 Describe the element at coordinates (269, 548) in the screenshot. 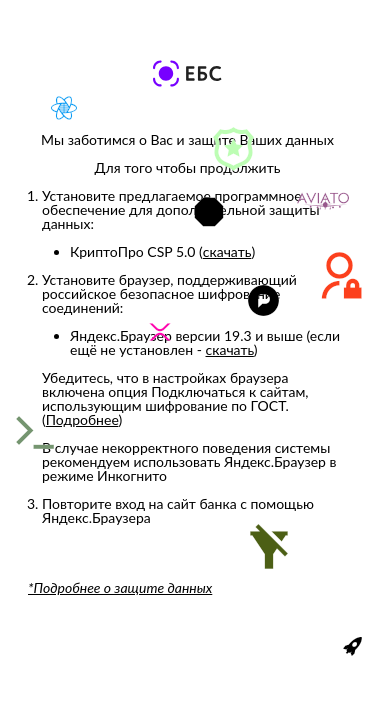

I see `clear all active filters` at that location.